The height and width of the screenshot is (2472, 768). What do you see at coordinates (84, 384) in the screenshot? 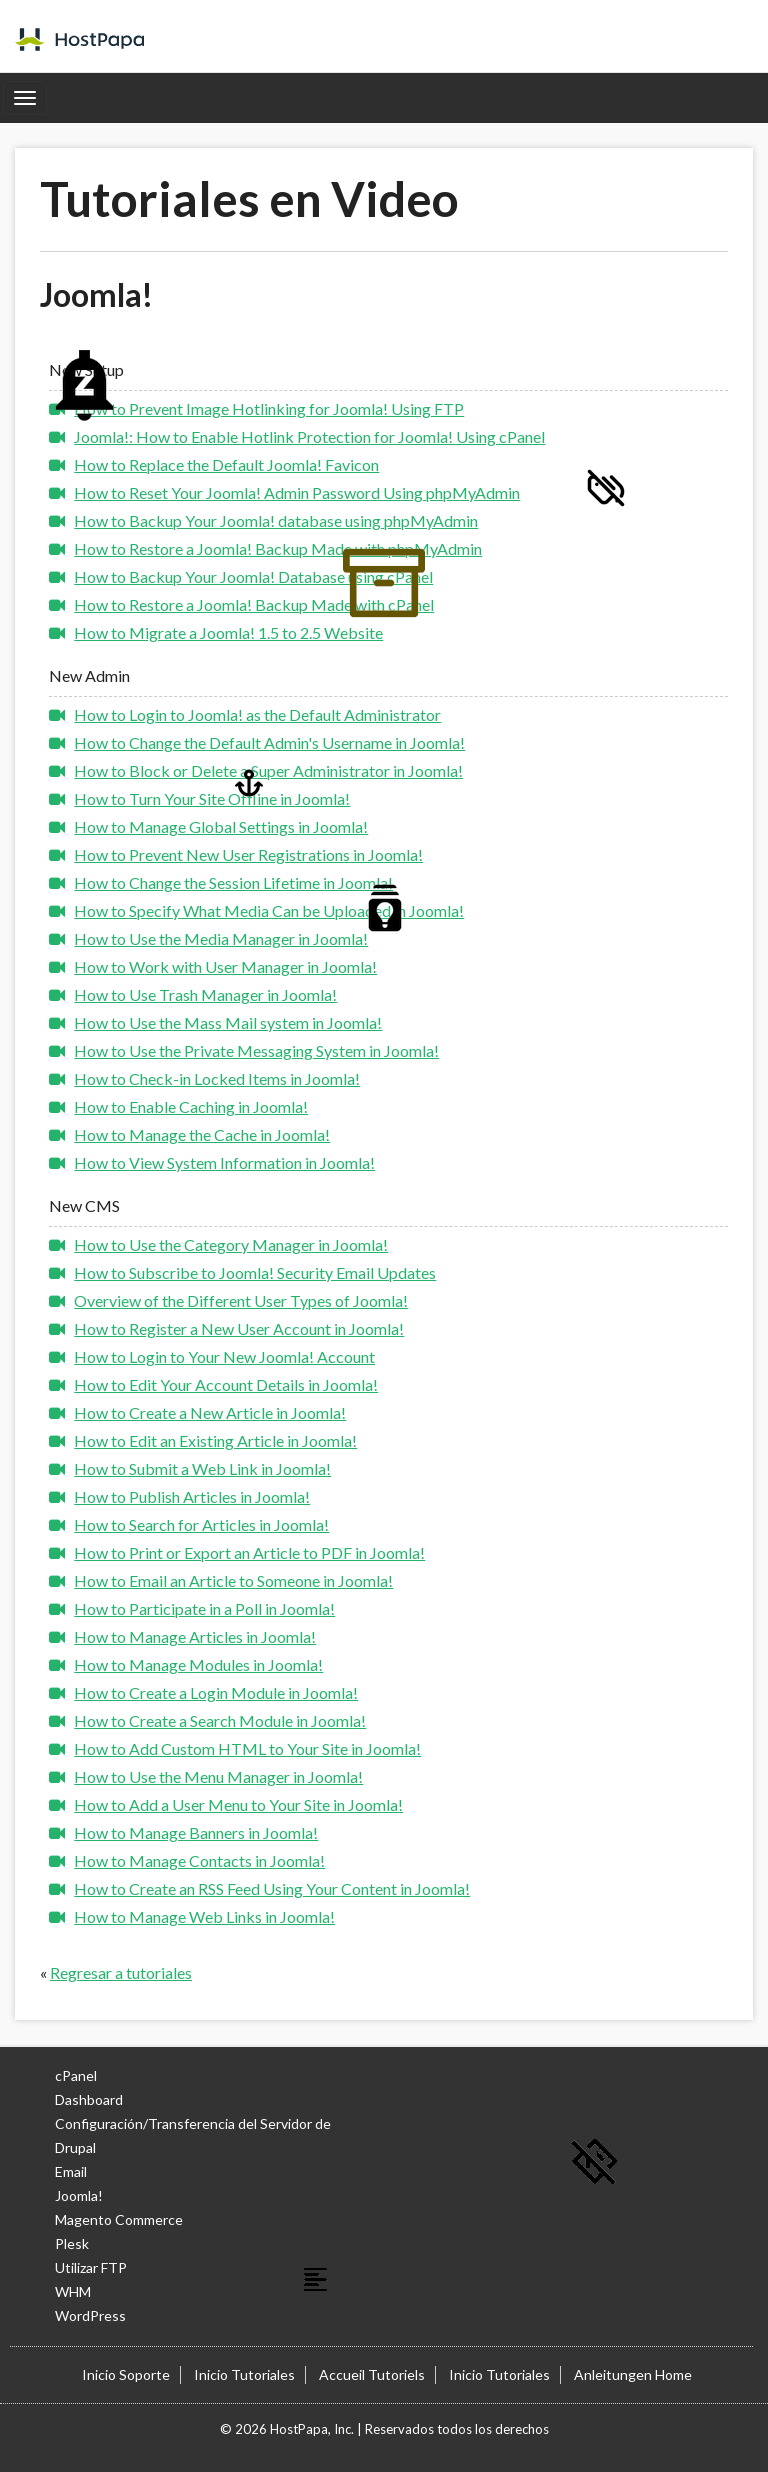
I see `notifications are currently paused or snoozed` at bounding box center [84, 384].